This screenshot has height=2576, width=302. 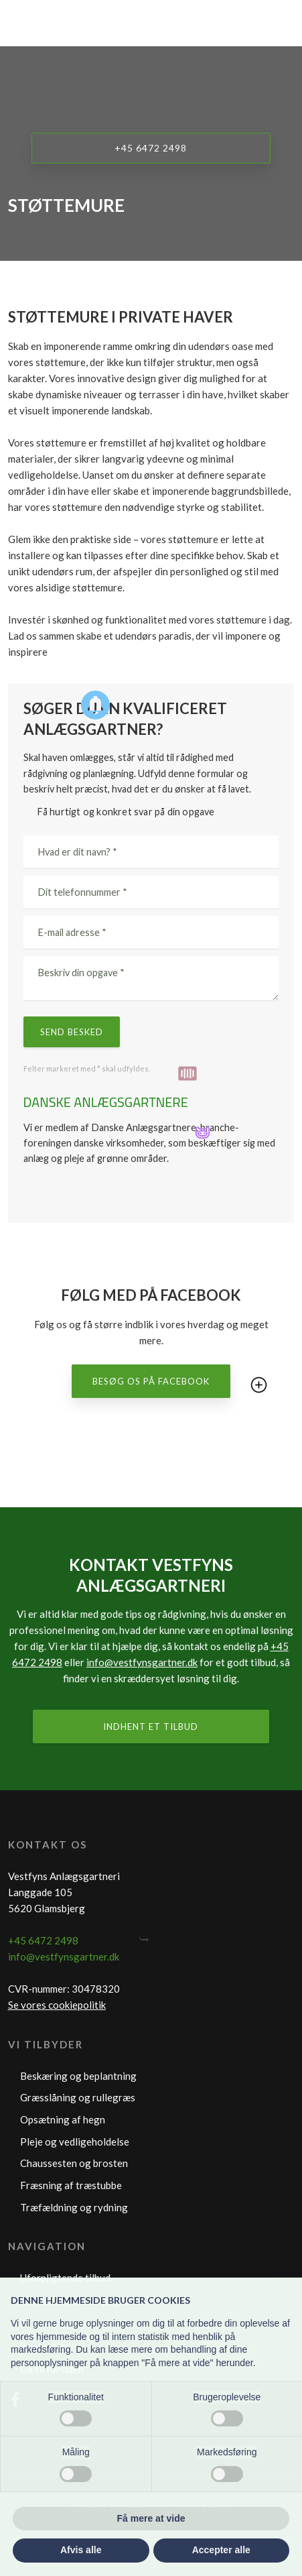 I want to click on add a new item, so click(x=258, y=1385).